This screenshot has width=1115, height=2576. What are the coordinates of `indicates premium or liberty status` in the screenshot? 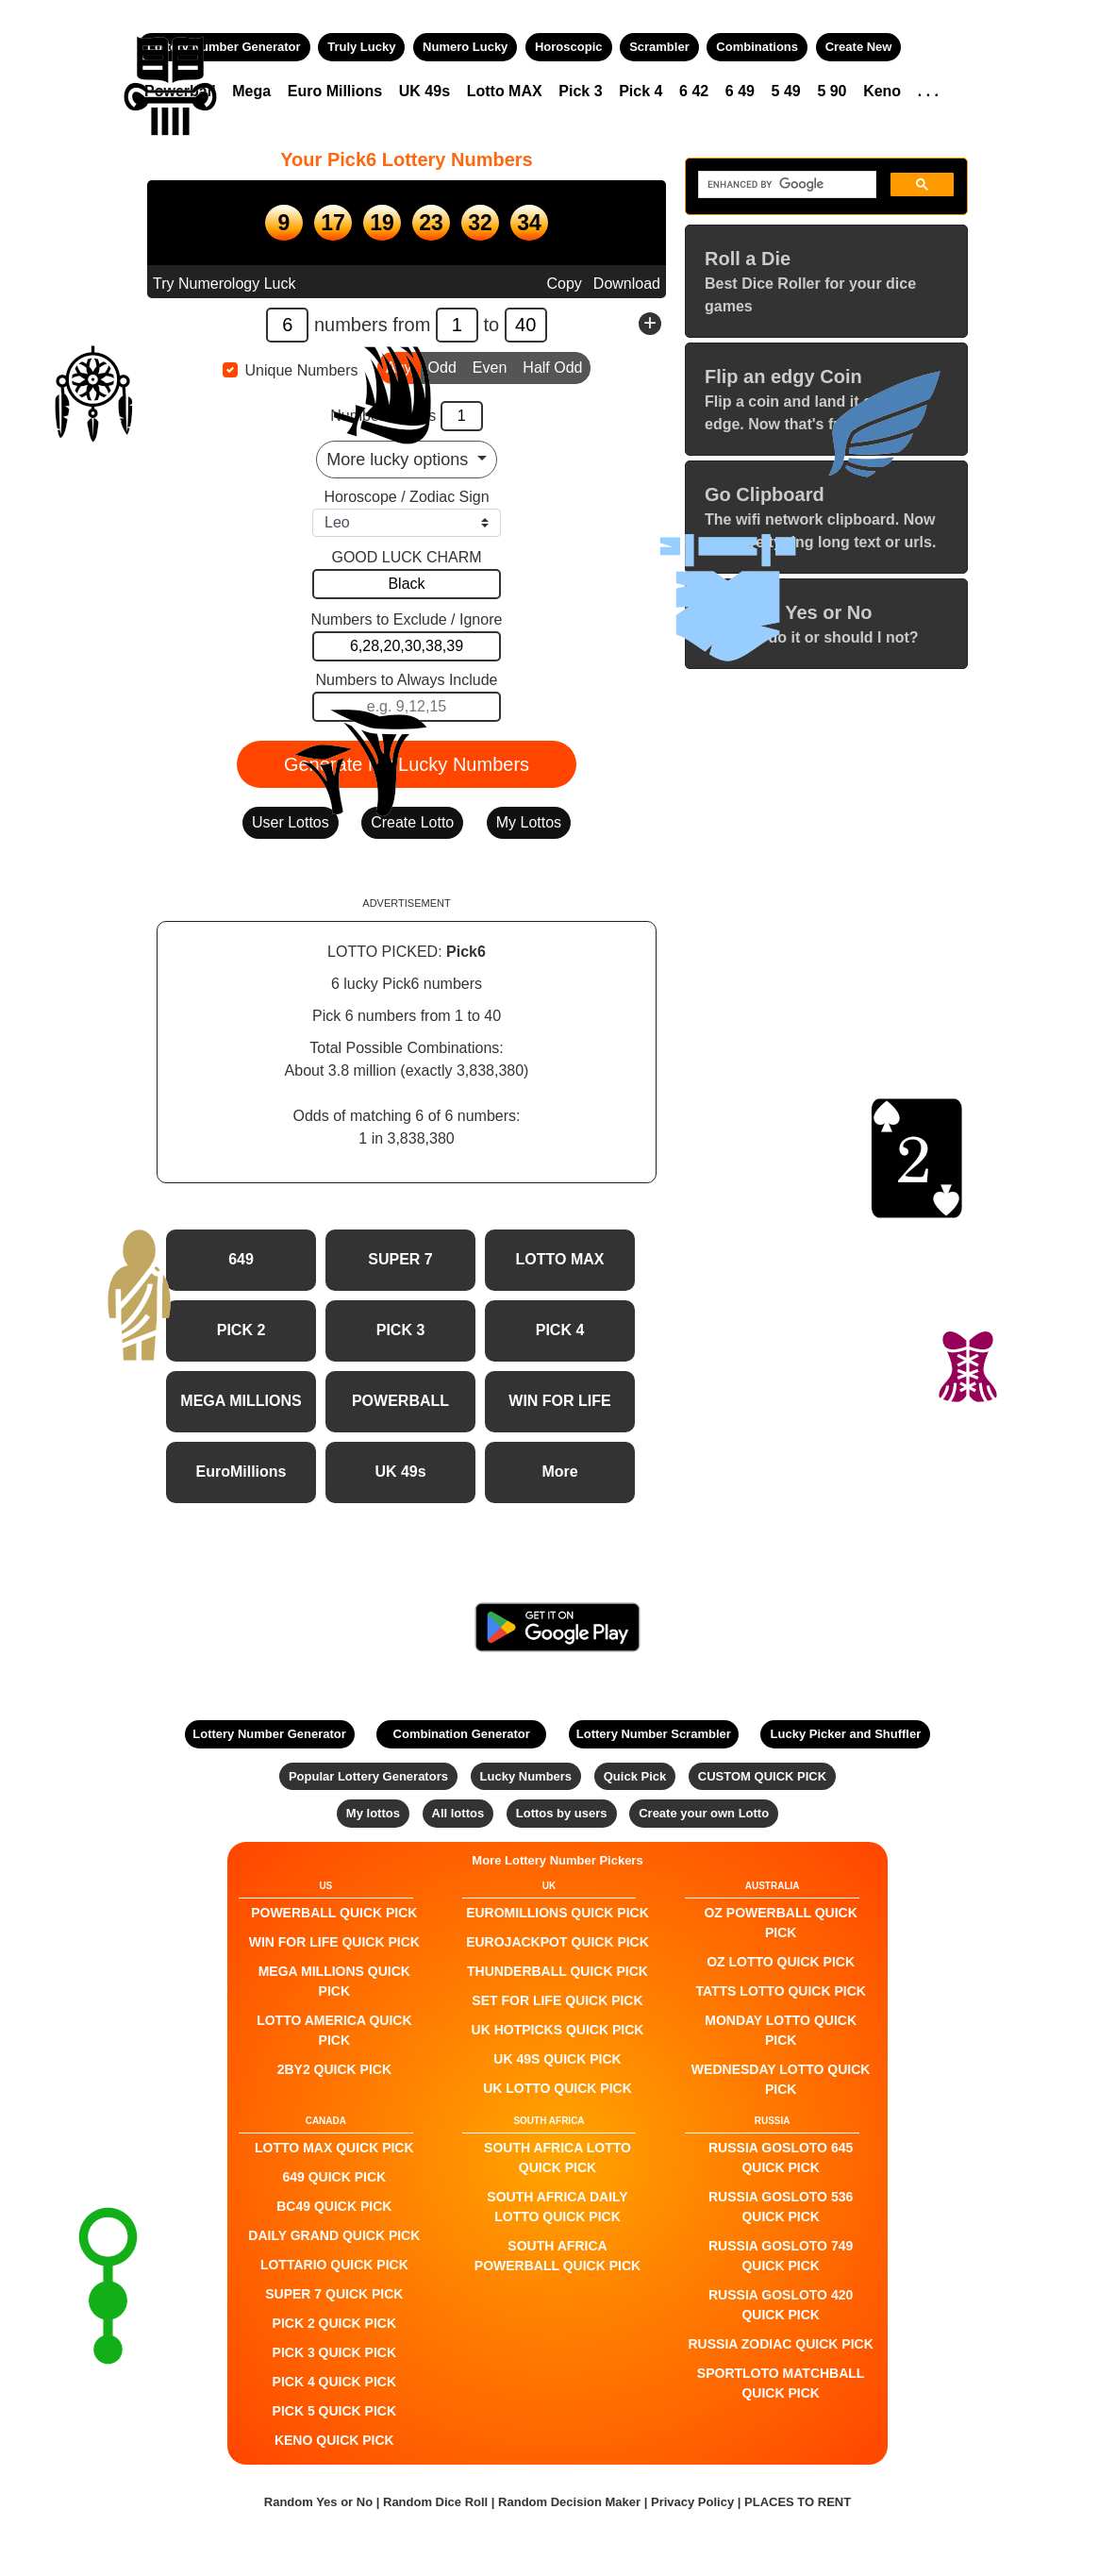 It's located at (884, 424).